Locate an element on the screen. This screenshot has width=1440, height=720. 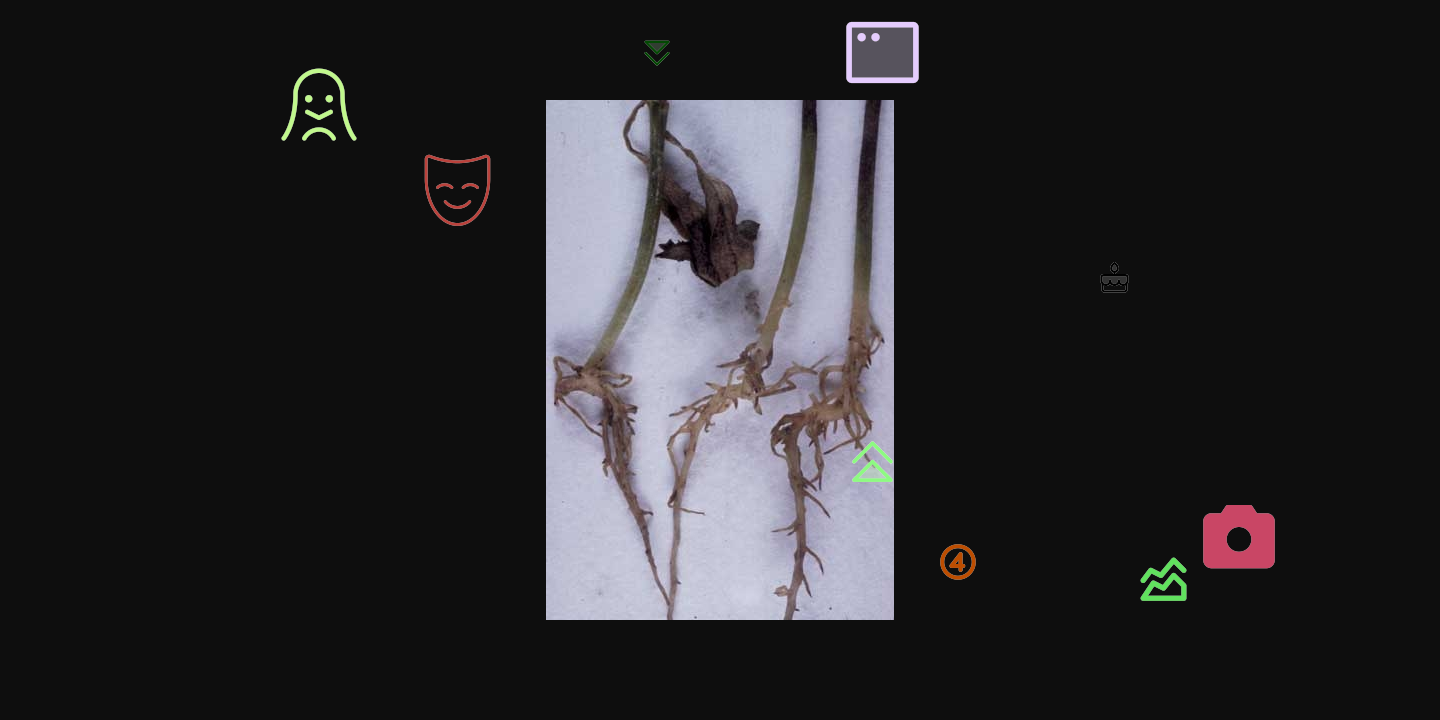
indicates step four in a multi-step process is located at coordinates (958, 562).